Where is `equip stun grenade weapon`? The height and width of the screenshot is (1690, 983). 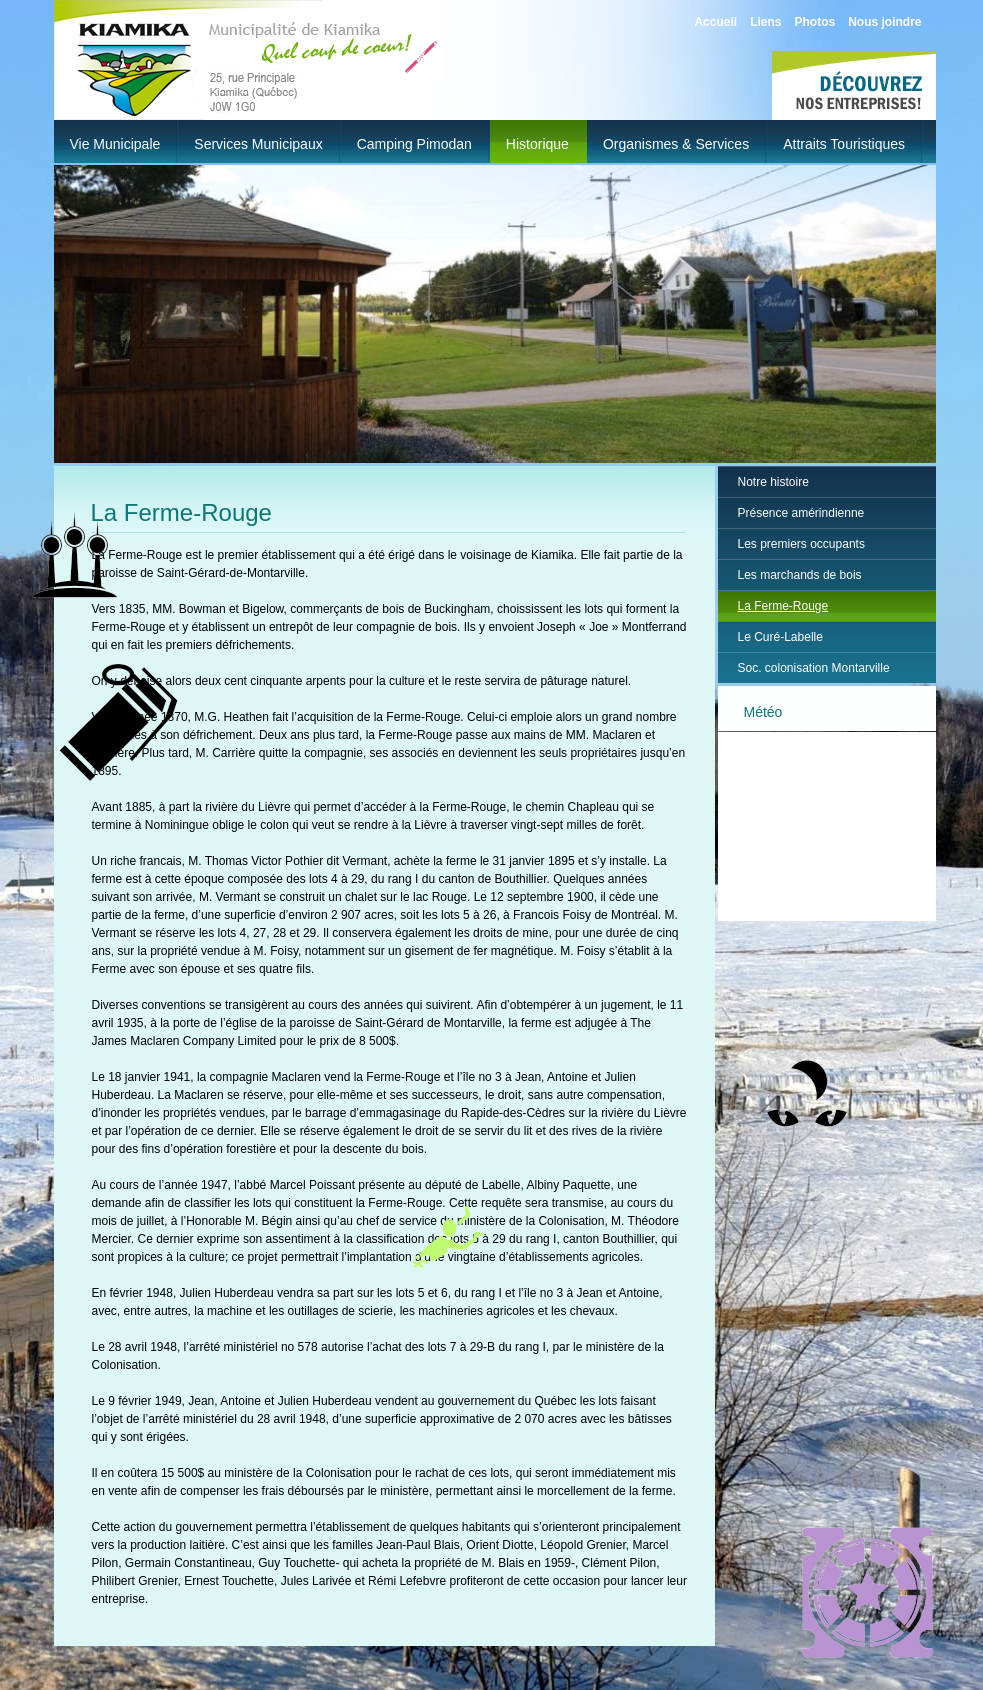 equip stun grenade weapon is located at coordinates (118, 722).